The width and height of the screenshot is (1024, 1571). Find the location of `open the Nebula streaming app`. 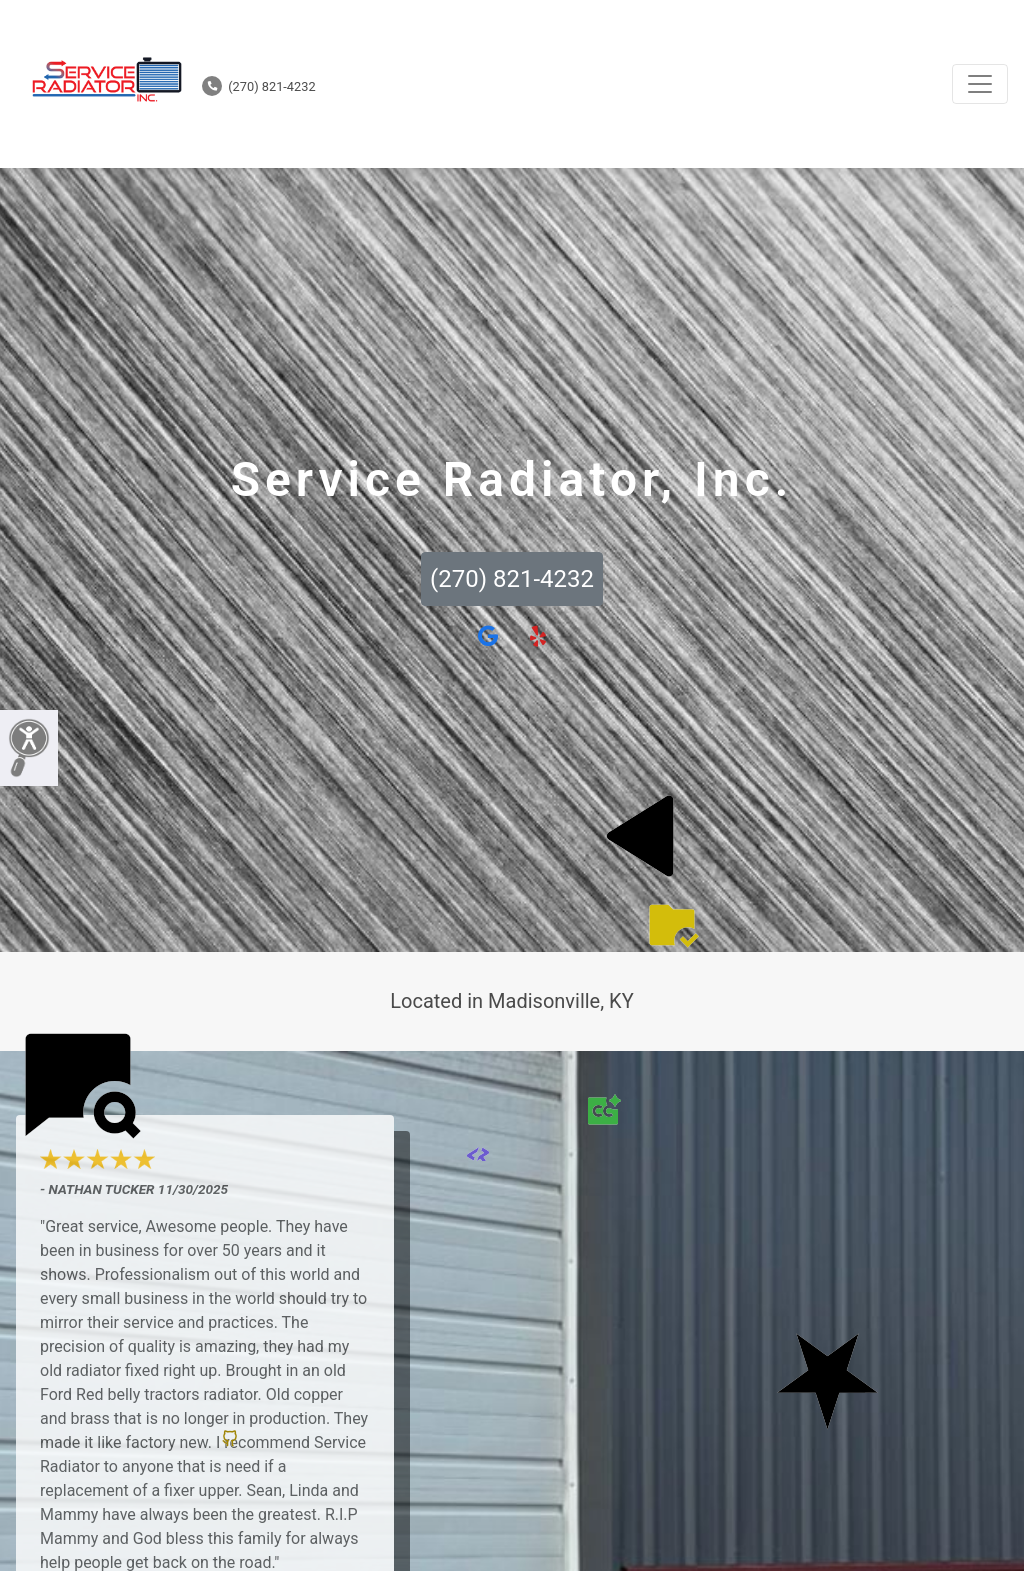

open the Nebula streaming app is located at coordinates (827, 1381).